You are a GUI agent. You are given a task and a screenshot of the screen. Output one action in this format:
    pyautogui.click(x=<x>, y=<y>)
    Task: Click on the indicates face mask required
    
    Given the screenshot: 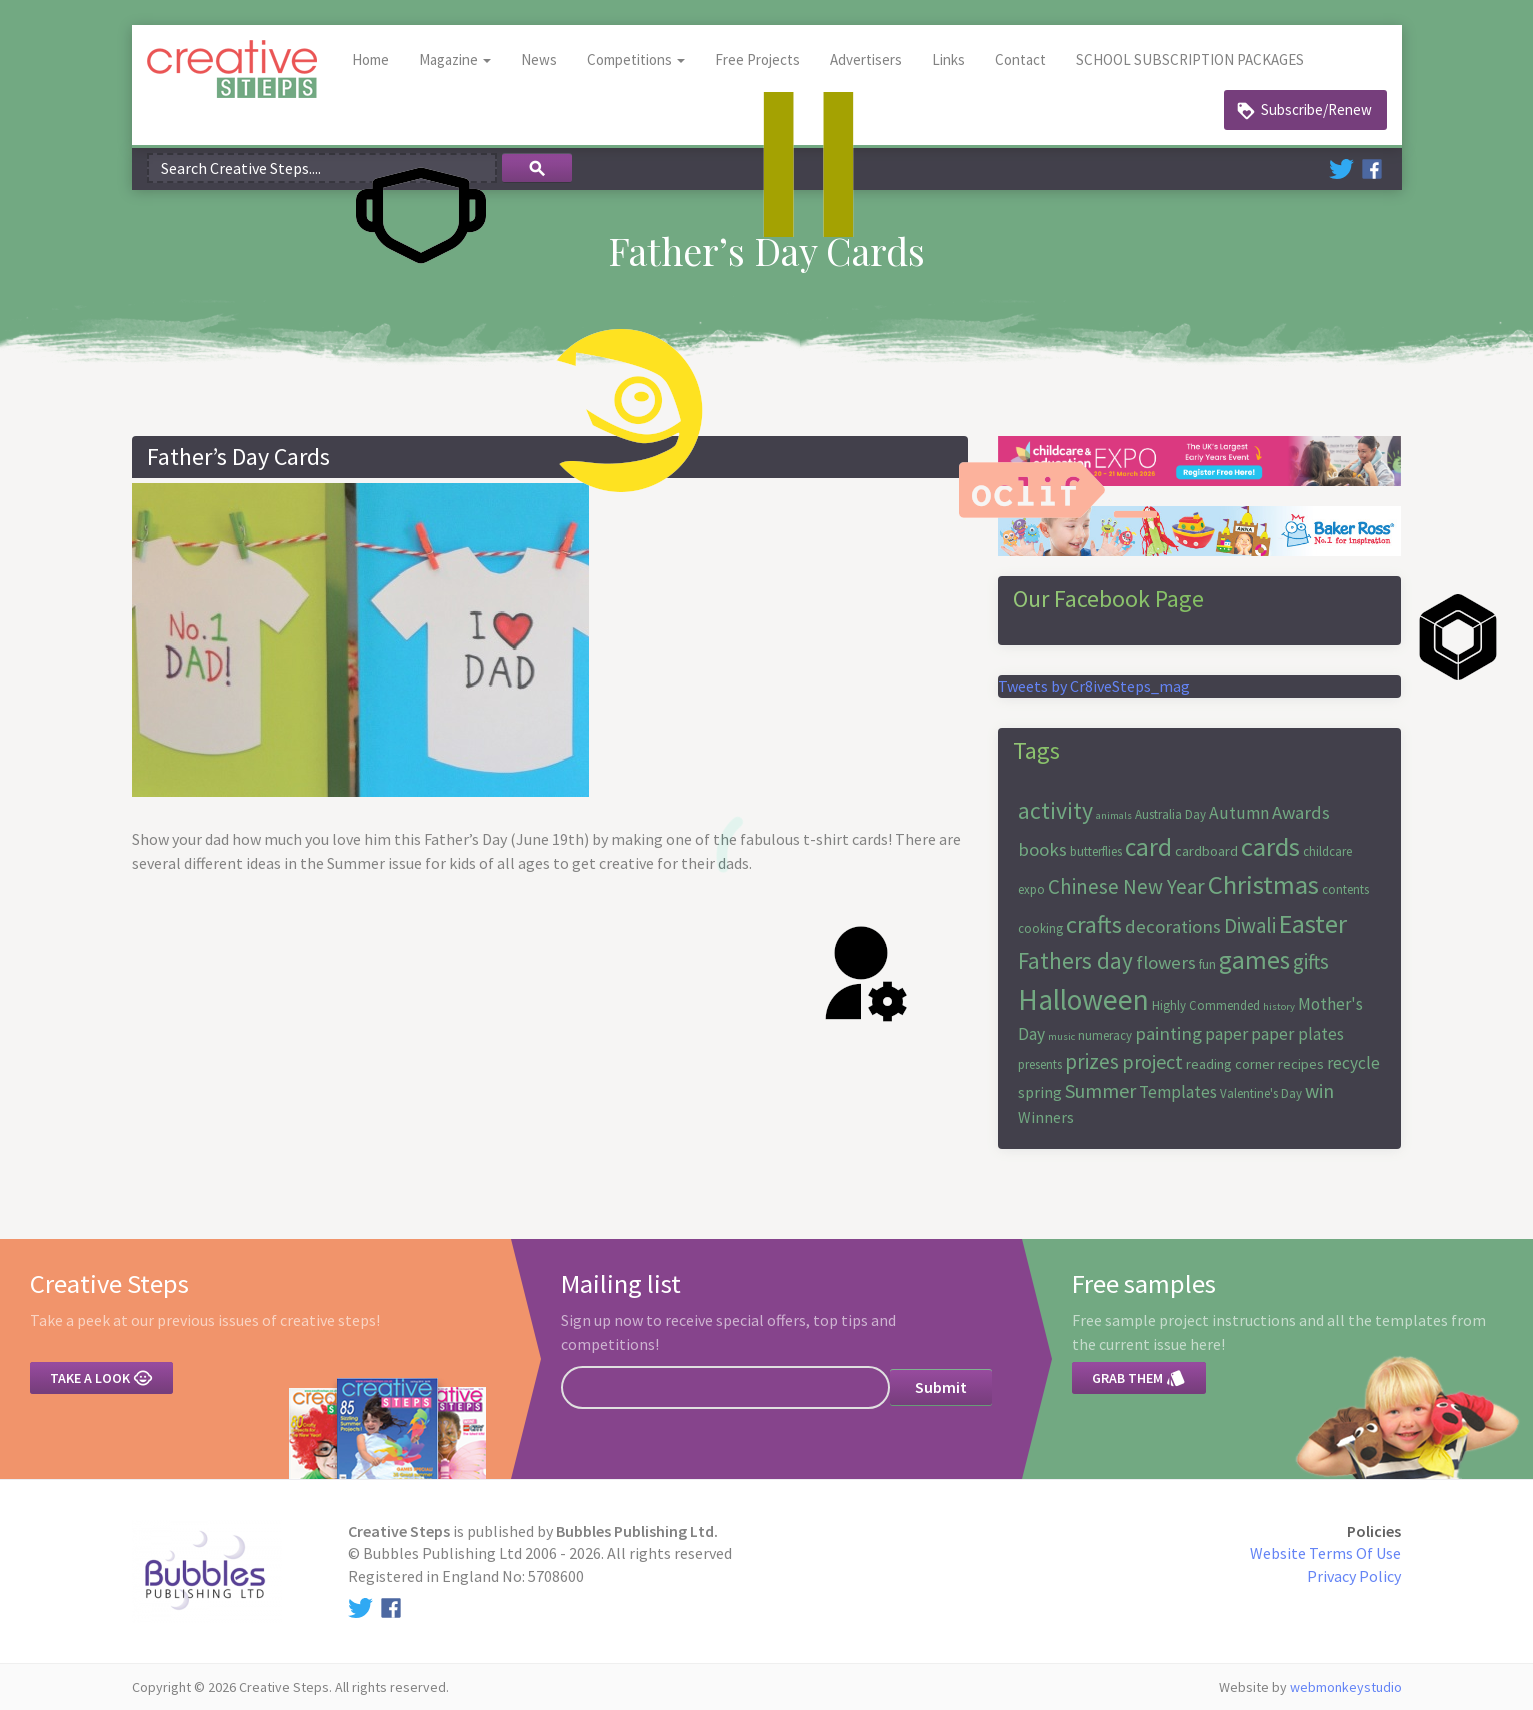 What is the action you would take?
    pyautogui.click(x=421, y=216)
    